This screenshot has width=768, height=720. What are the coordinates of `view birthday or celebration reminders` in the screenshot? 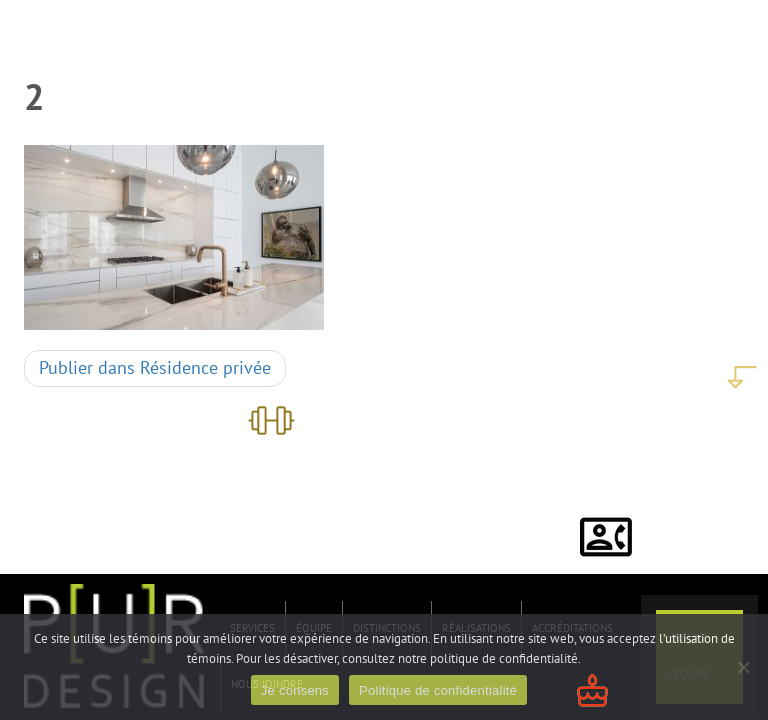 It's located at (592, 692).